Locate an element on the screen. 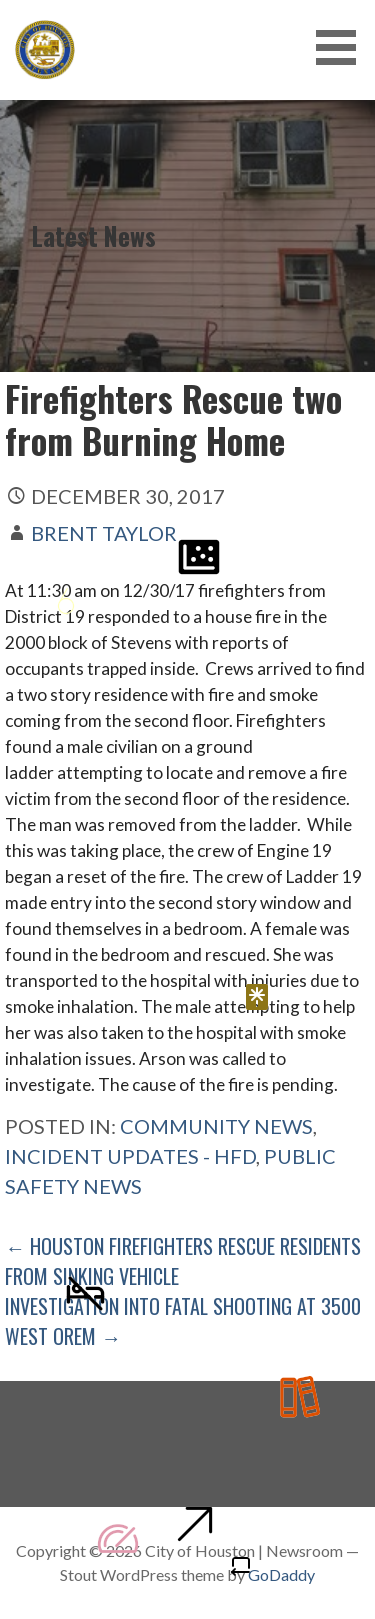 This screenshot has height=1619, width=375. view scatter plot data visualization is located at coordinates (199, 557).